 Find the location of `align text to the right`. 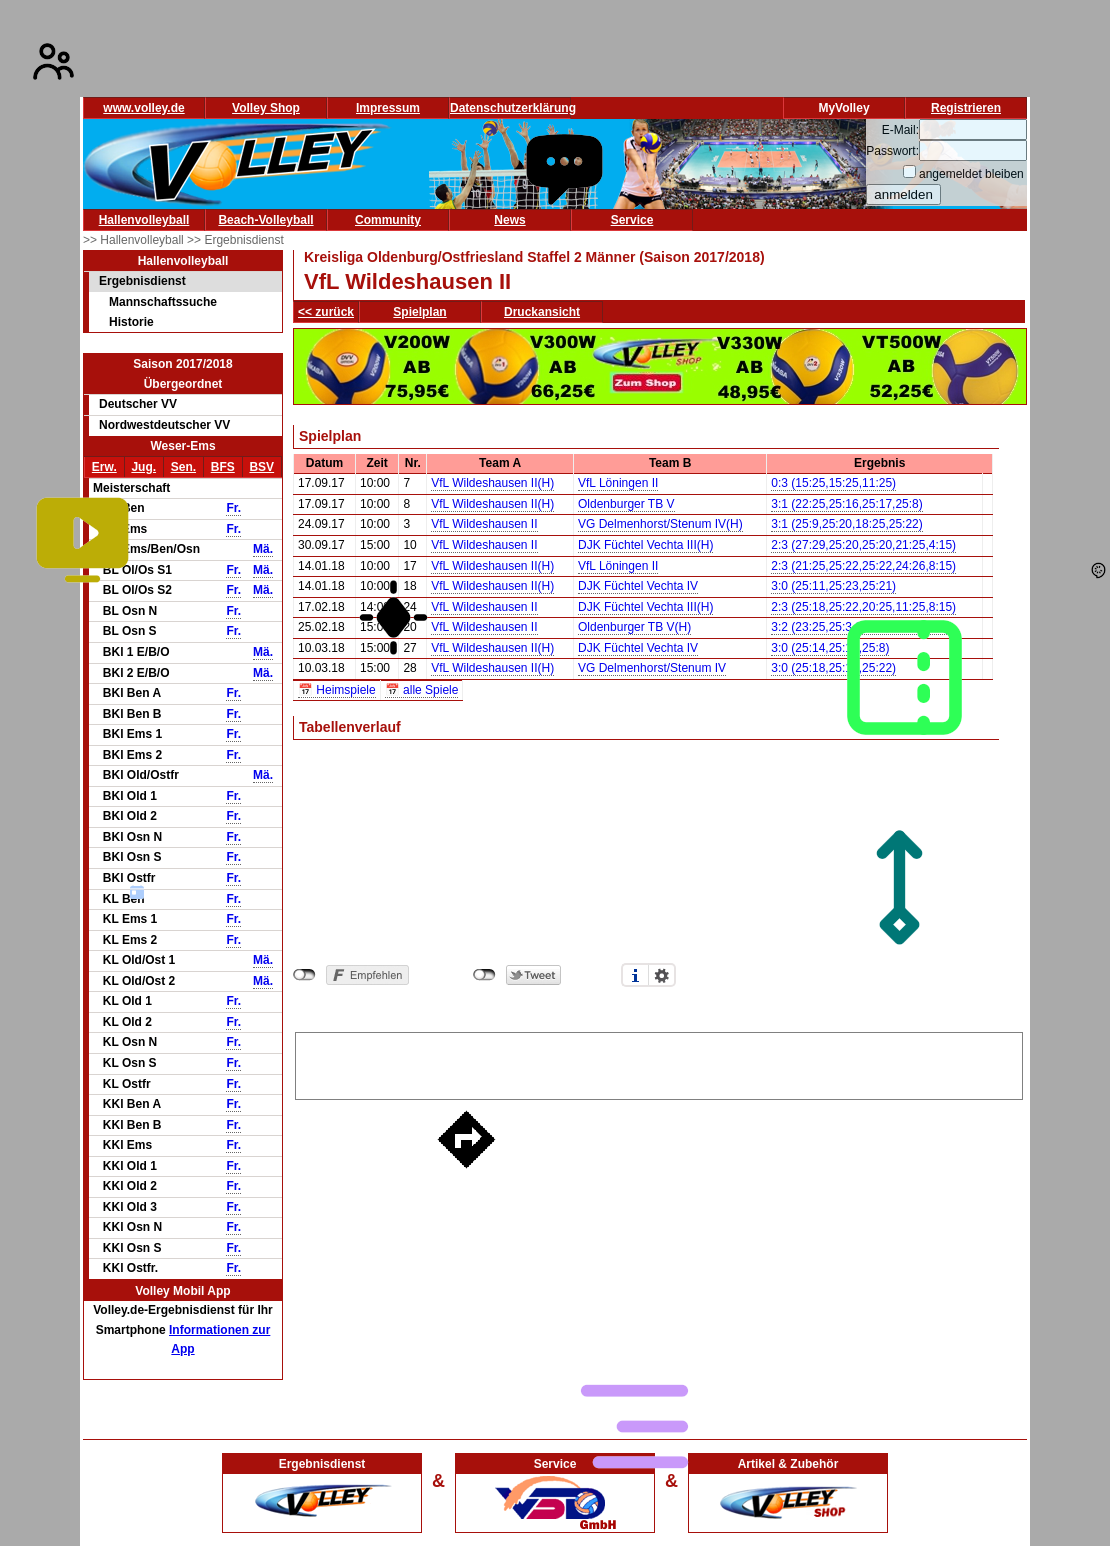

align text to the right is located at coordinates (634, 1426).